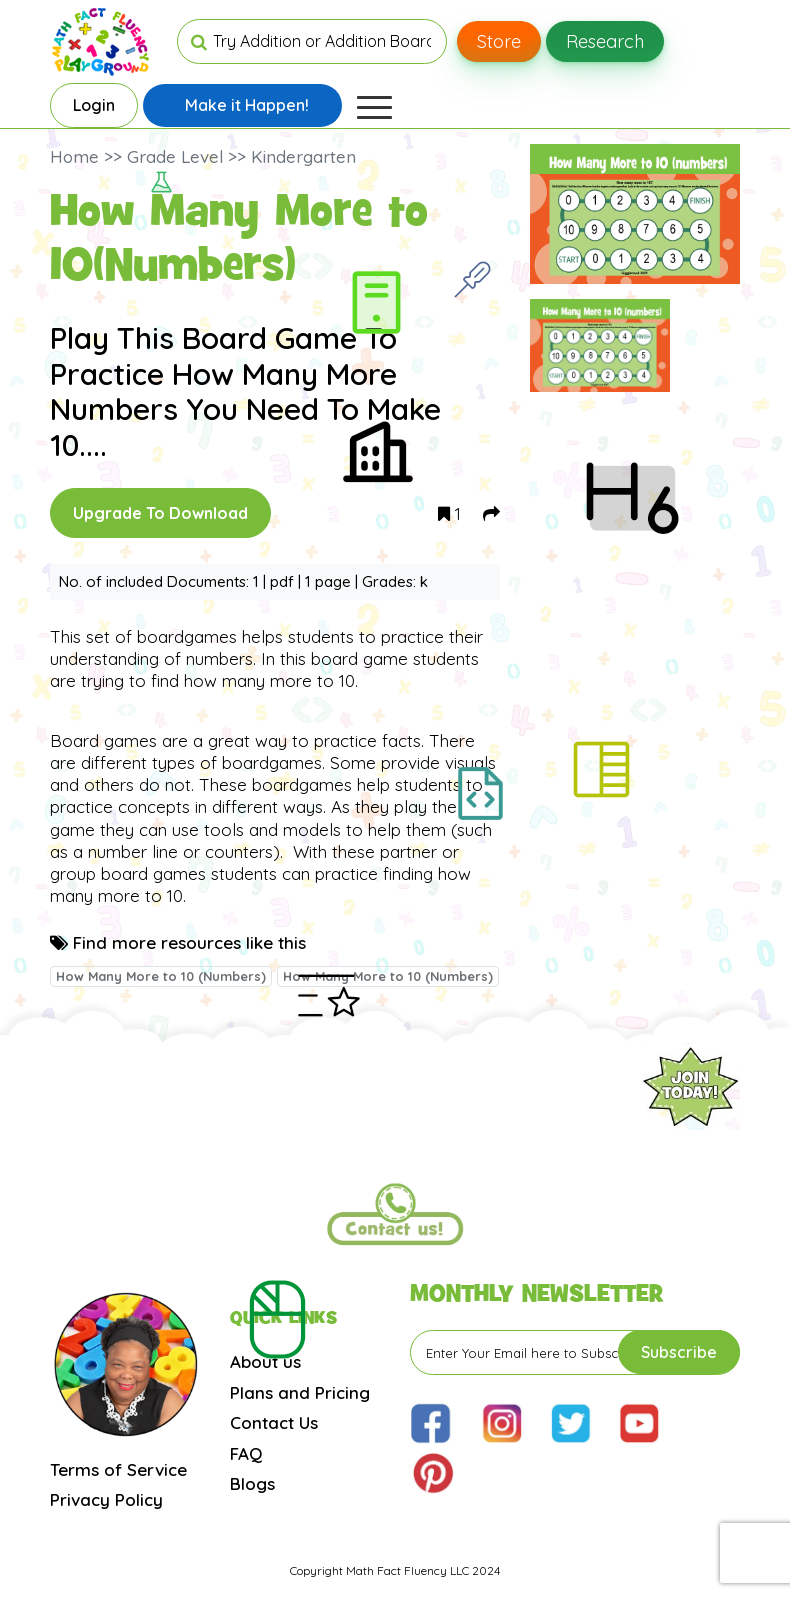 The image size is (790, 1597). What do you see at coordinates (472, 279) in the screenshot?
I see `access settings or configuration options` at bounding box center [472, 279].